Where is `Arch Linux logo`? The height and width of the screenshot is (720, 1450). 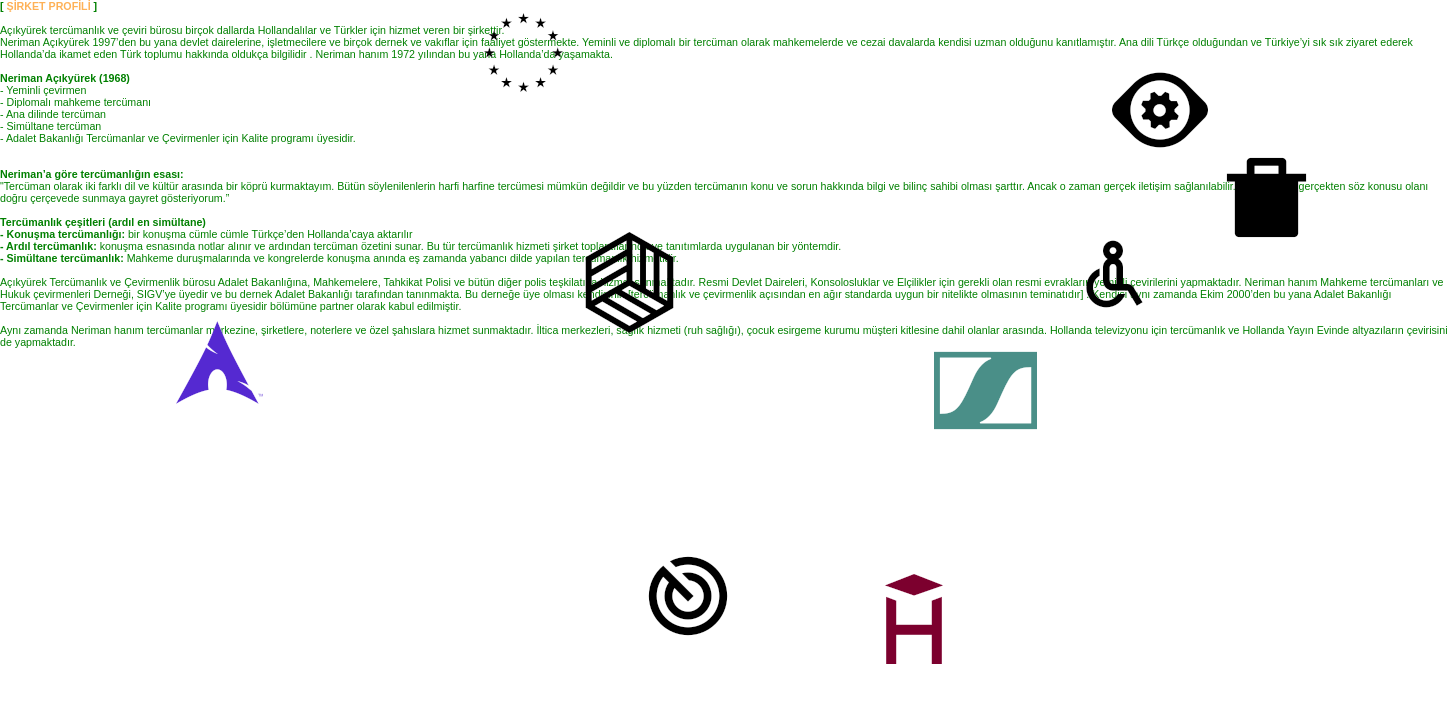
Arch Linux logo is located at coordinates (219, 362).